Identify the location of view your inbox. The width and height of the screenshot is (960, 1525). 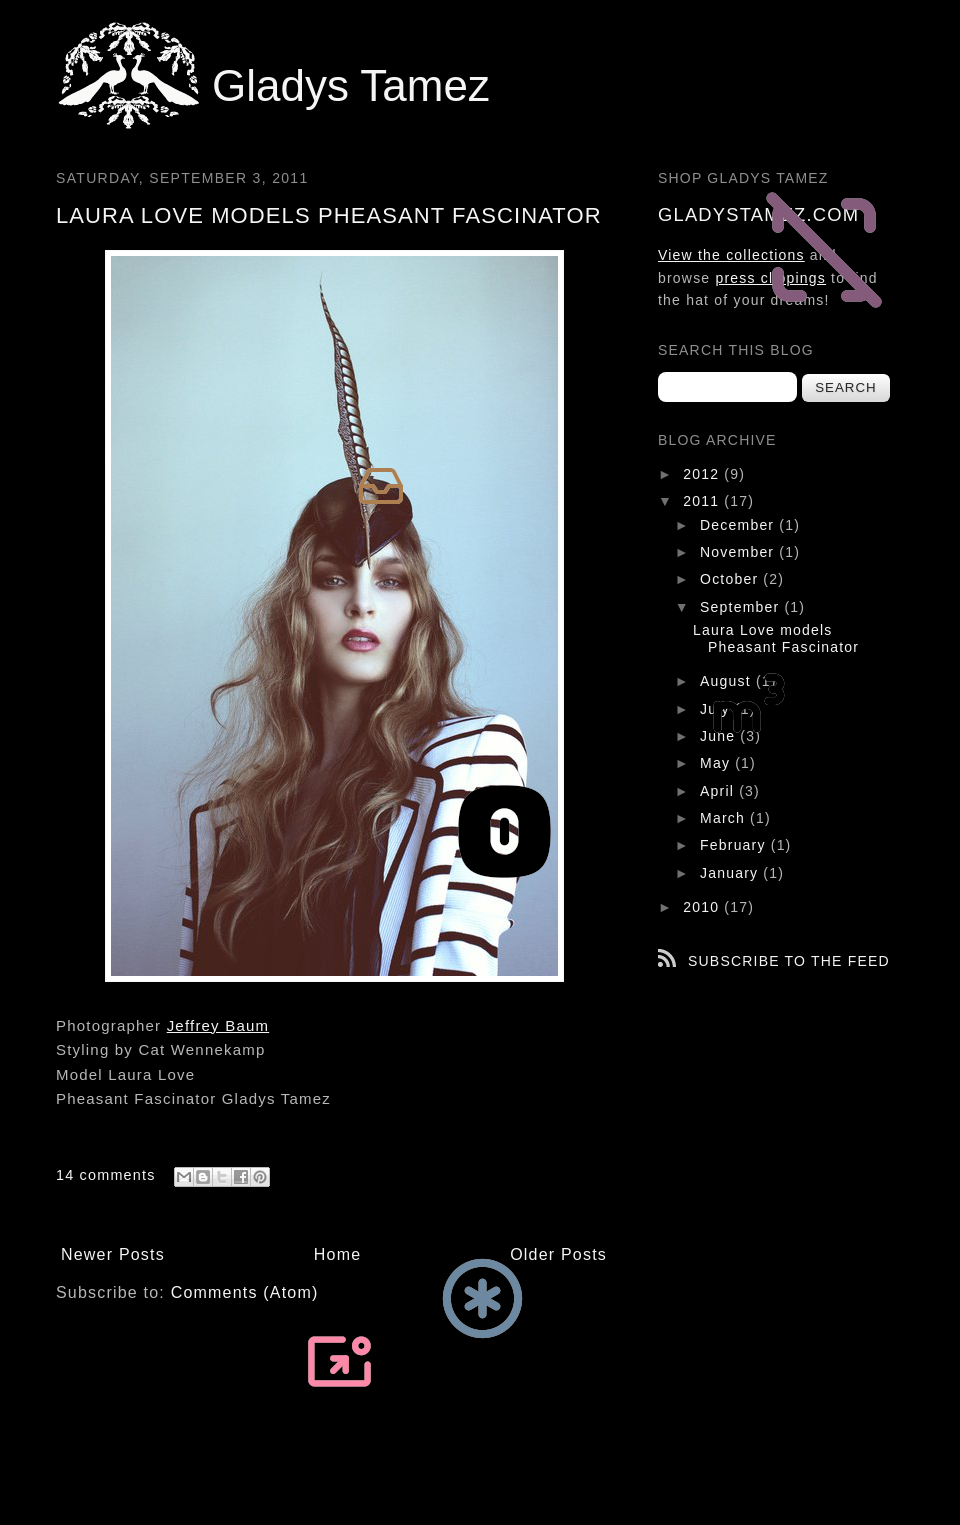
(381, 486).